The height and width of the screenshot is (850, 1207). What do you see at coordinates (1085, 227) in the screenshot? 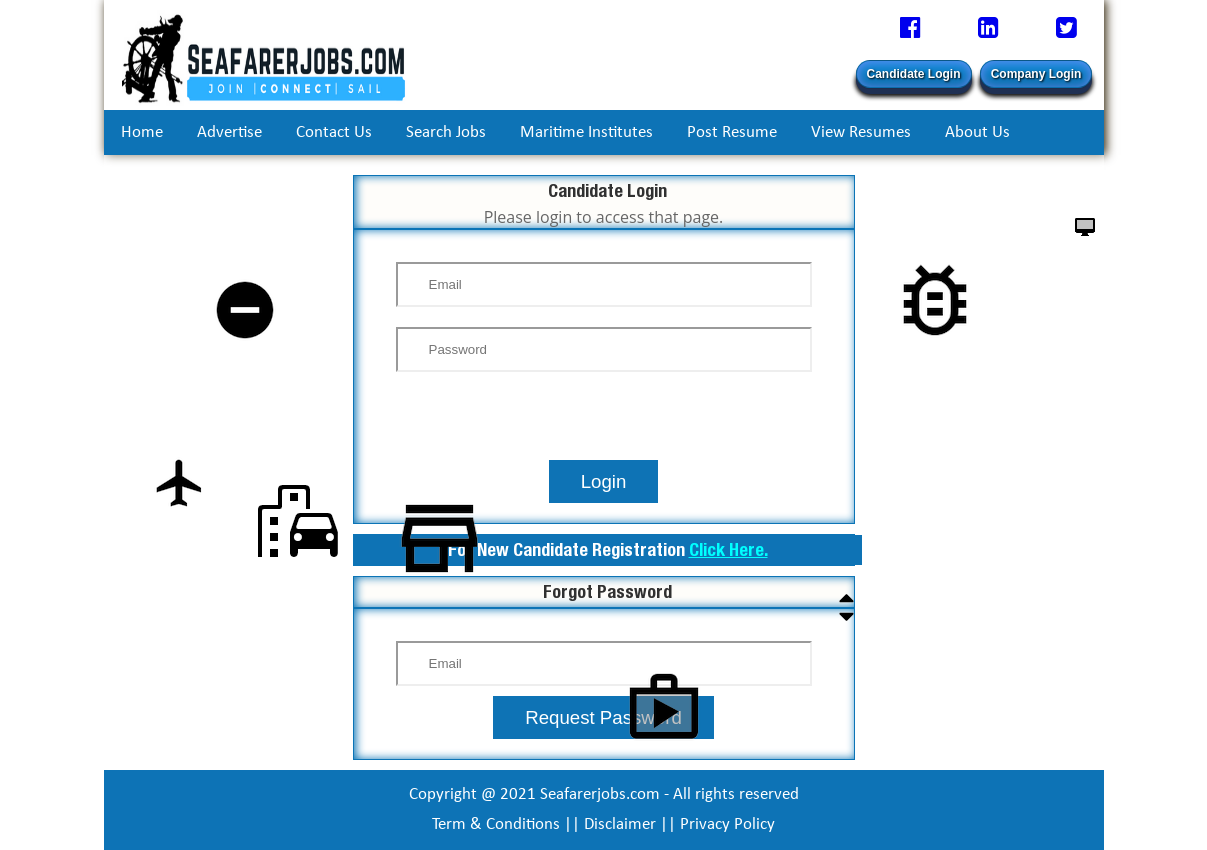
I see `switch to desktop view` at bounding box center [1085, 227].